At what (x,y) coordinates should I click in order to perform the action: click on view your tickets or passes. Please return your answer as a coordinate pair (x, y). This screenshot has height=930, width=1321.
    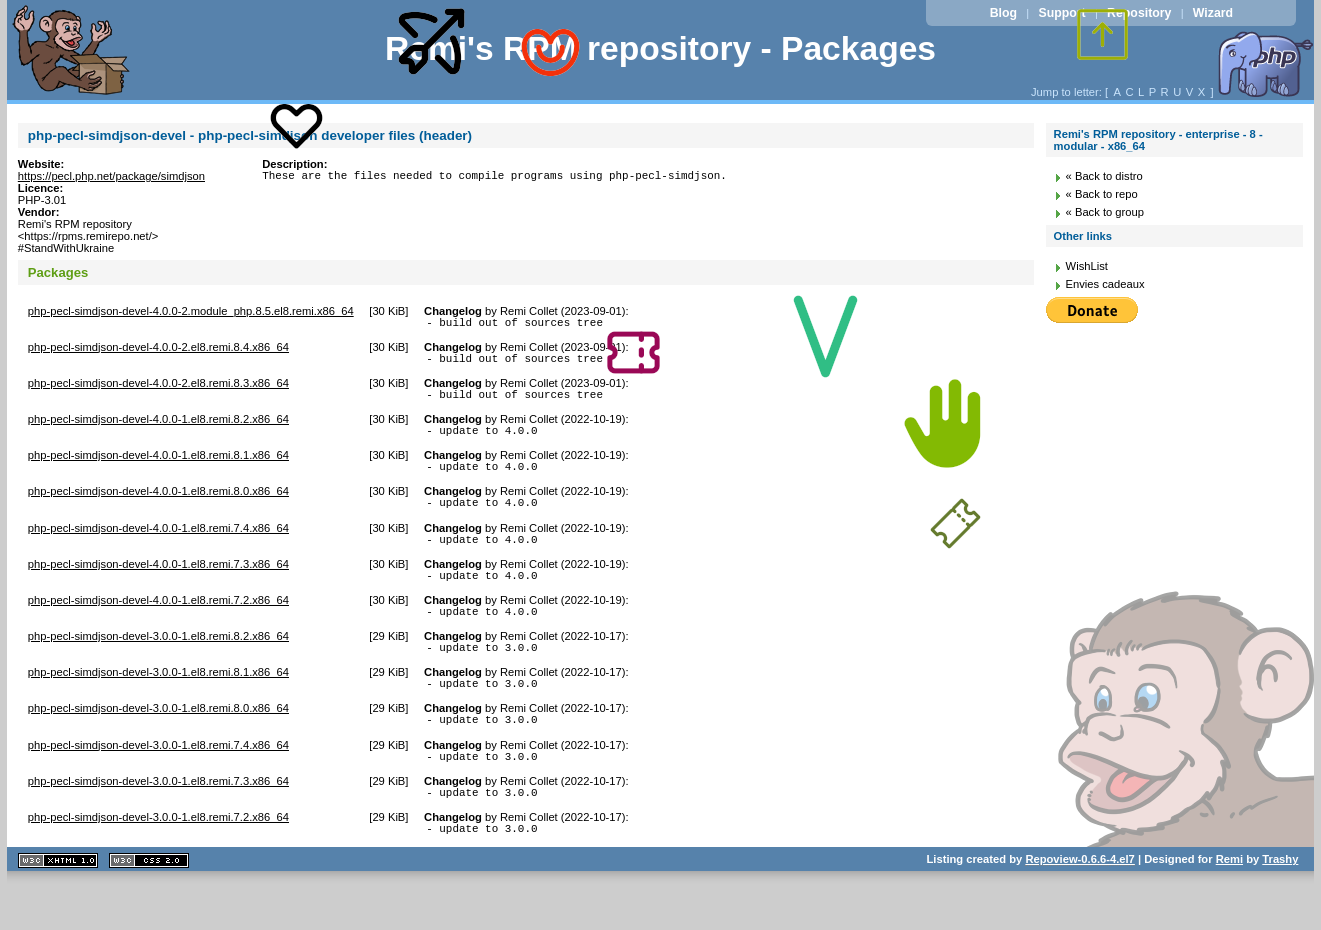
    Looking at the image, I should click on (955, 523).